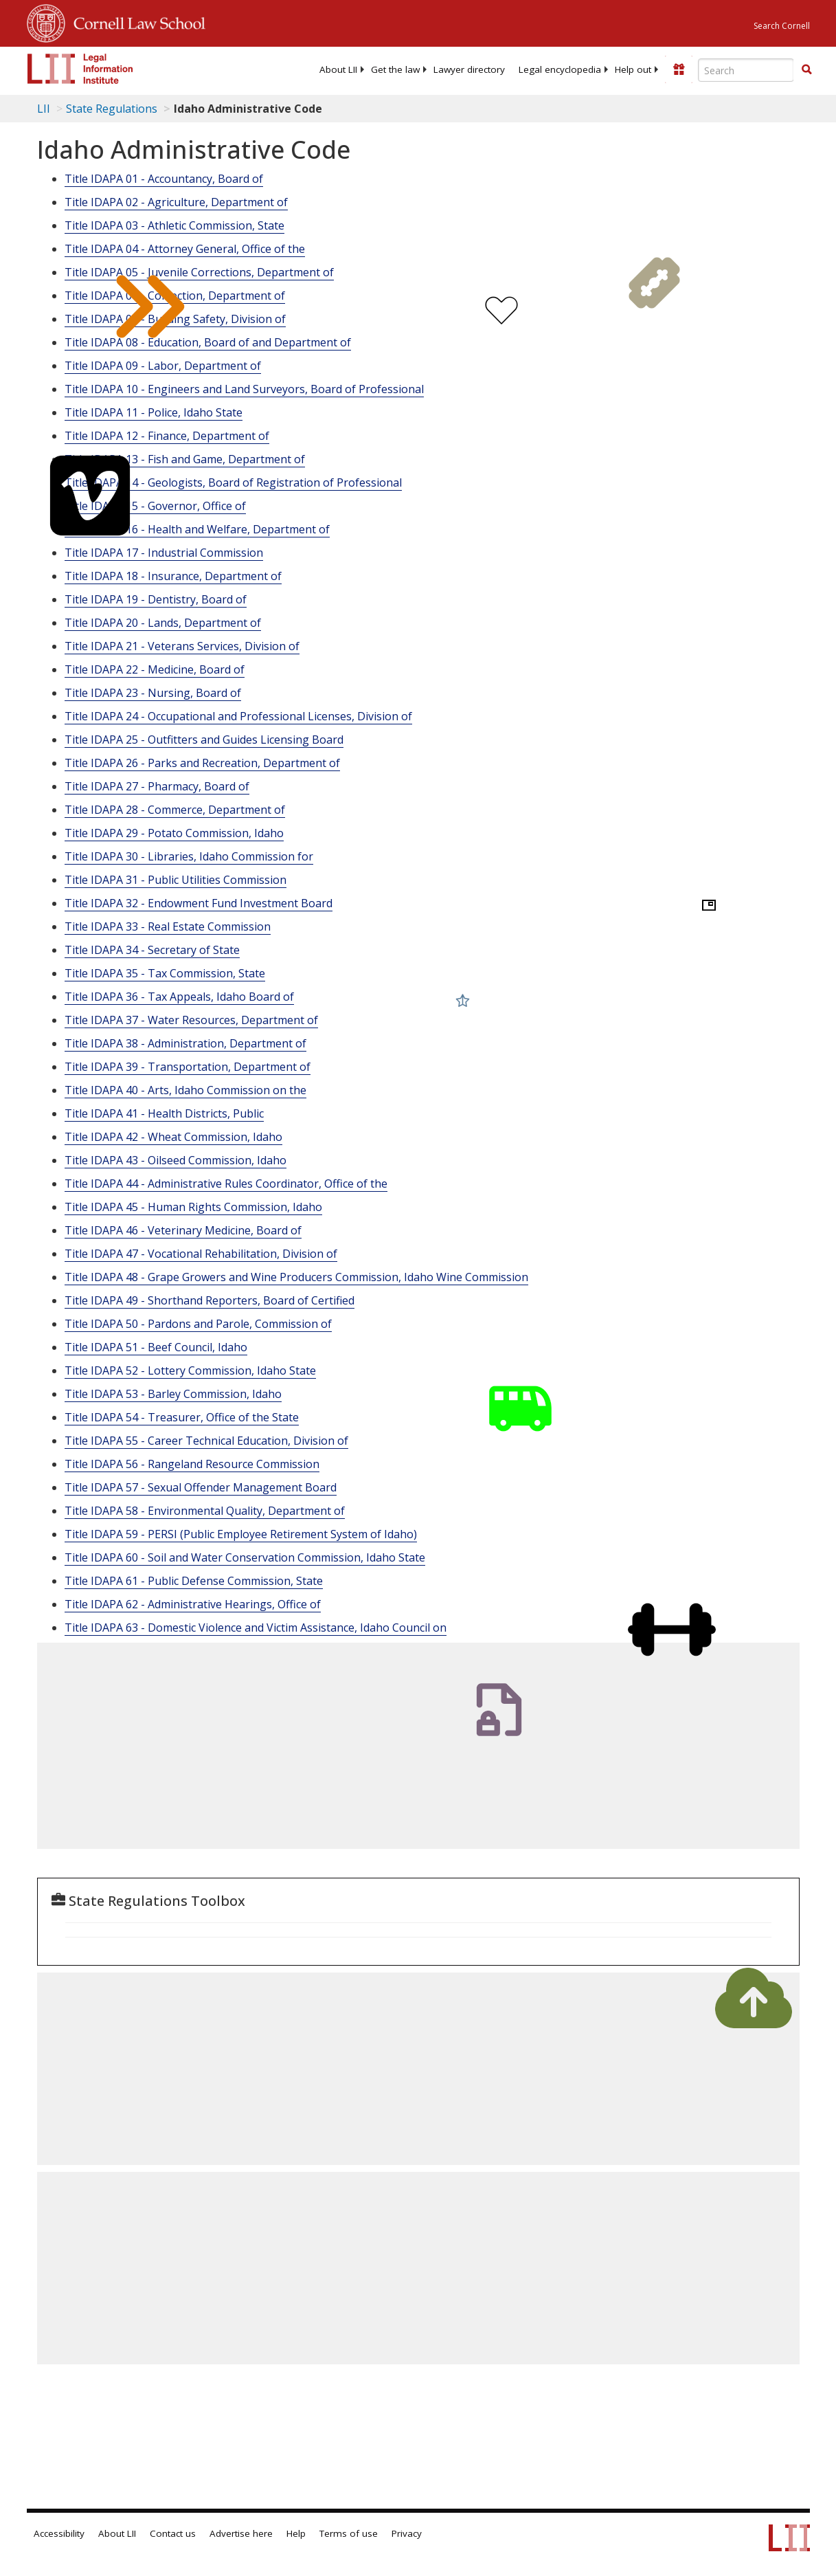 Image resolution: width=836 pixels, height=2576 pixels. Describe the element at coordinates (520, 1408) in the screenshot. I see `view public transit options` at that location.